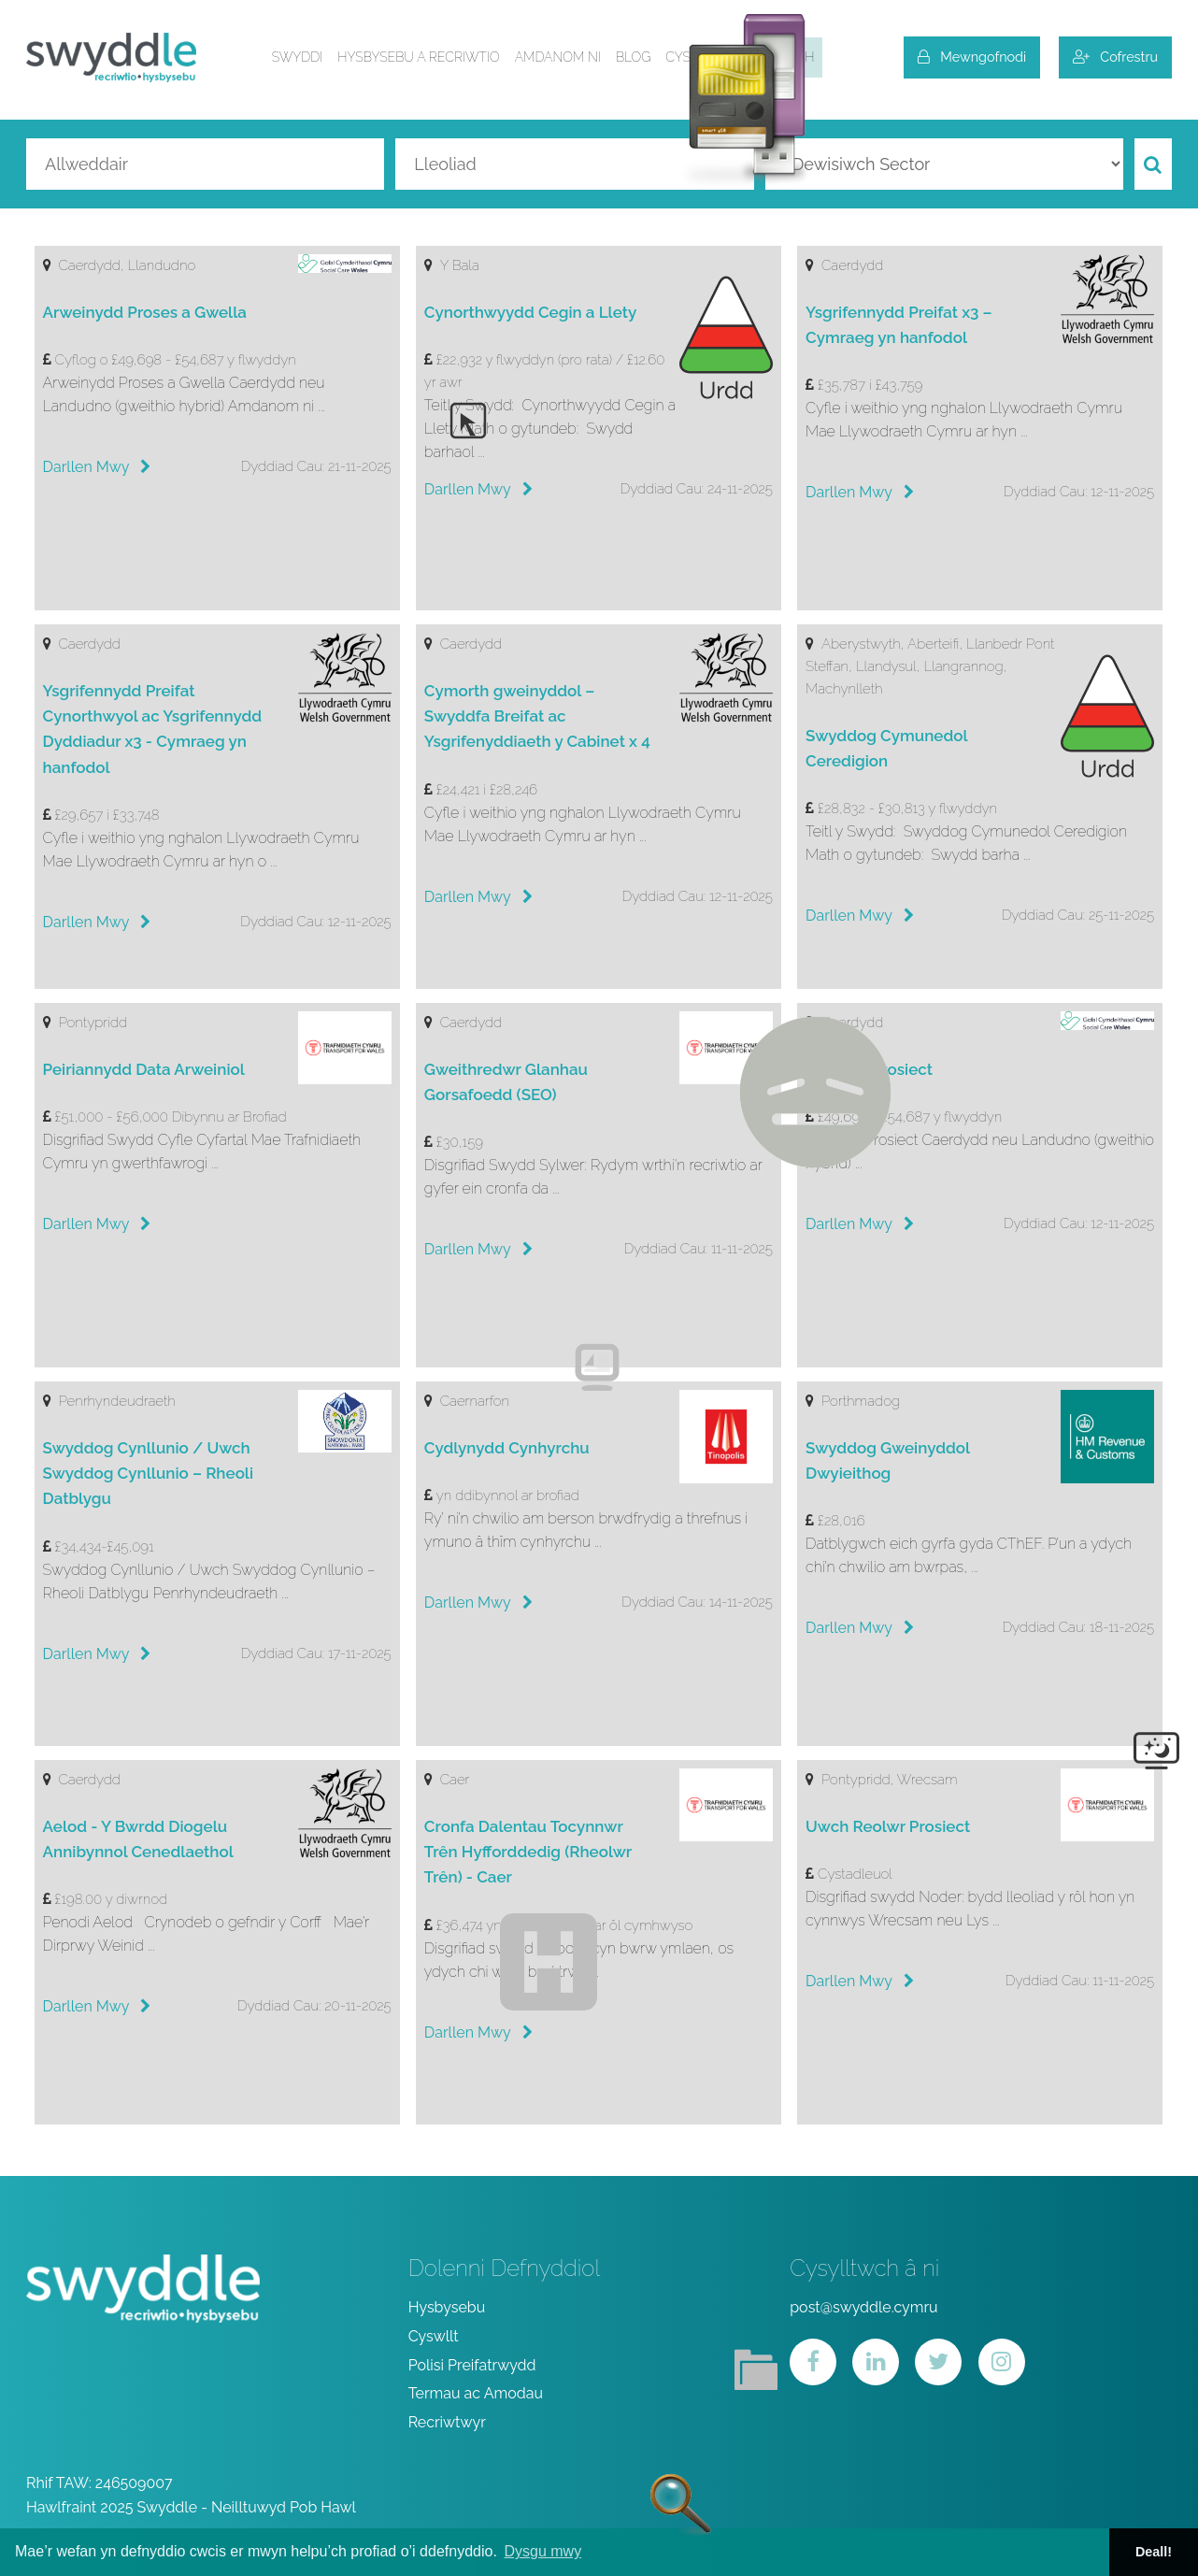 The height and width of the screenshot is (2576, 1198). What do you see at coordinates (815, 1092) in the screenshot?
I see `indicates user is tired or exhausted` at bounding box center [815, 1092].